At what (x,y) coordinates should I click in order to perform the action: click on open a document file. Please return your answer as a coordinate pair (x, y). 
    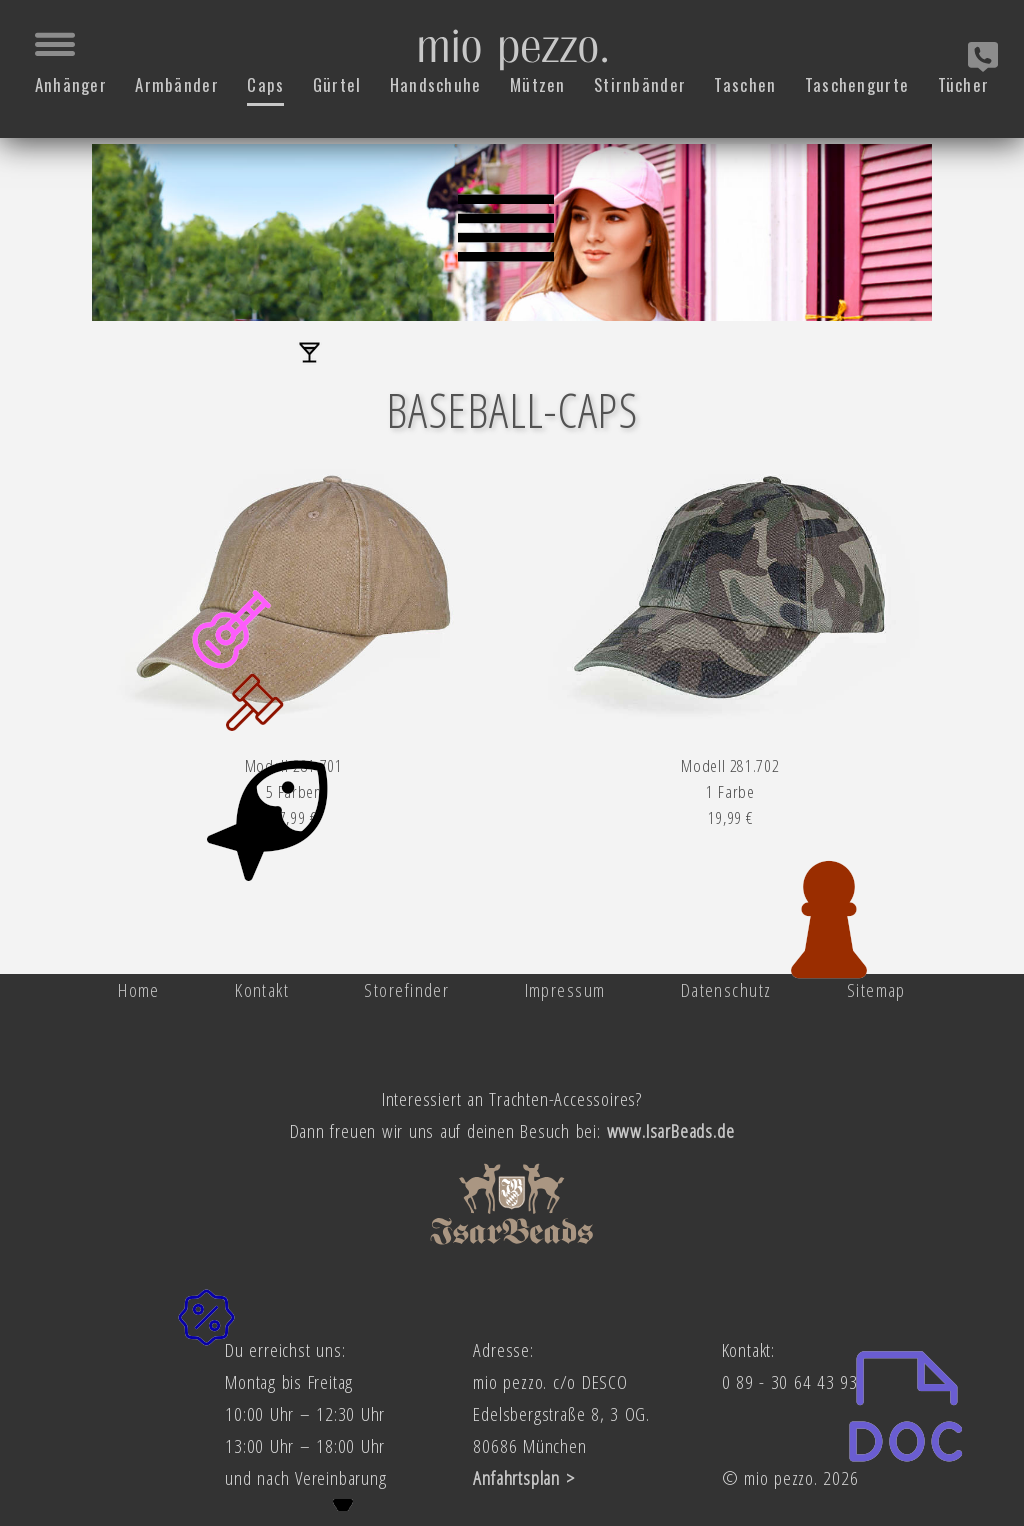
    Looking at the image, I should click on (907, 1411).